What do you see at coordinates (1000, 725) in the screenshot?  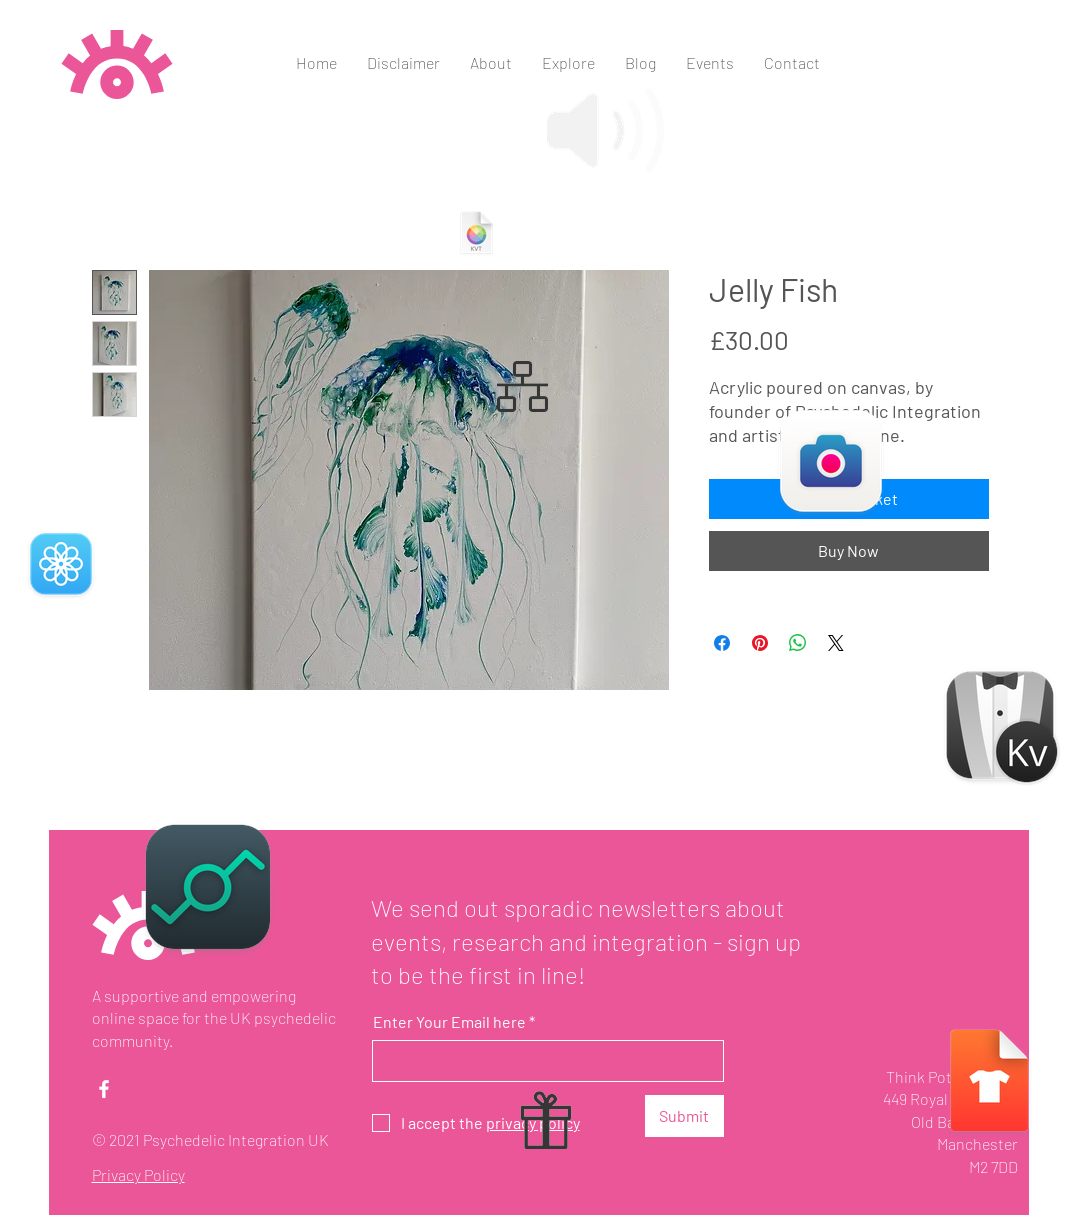 I see `open kvantum theme manager` at bounding box center [1000, 725].